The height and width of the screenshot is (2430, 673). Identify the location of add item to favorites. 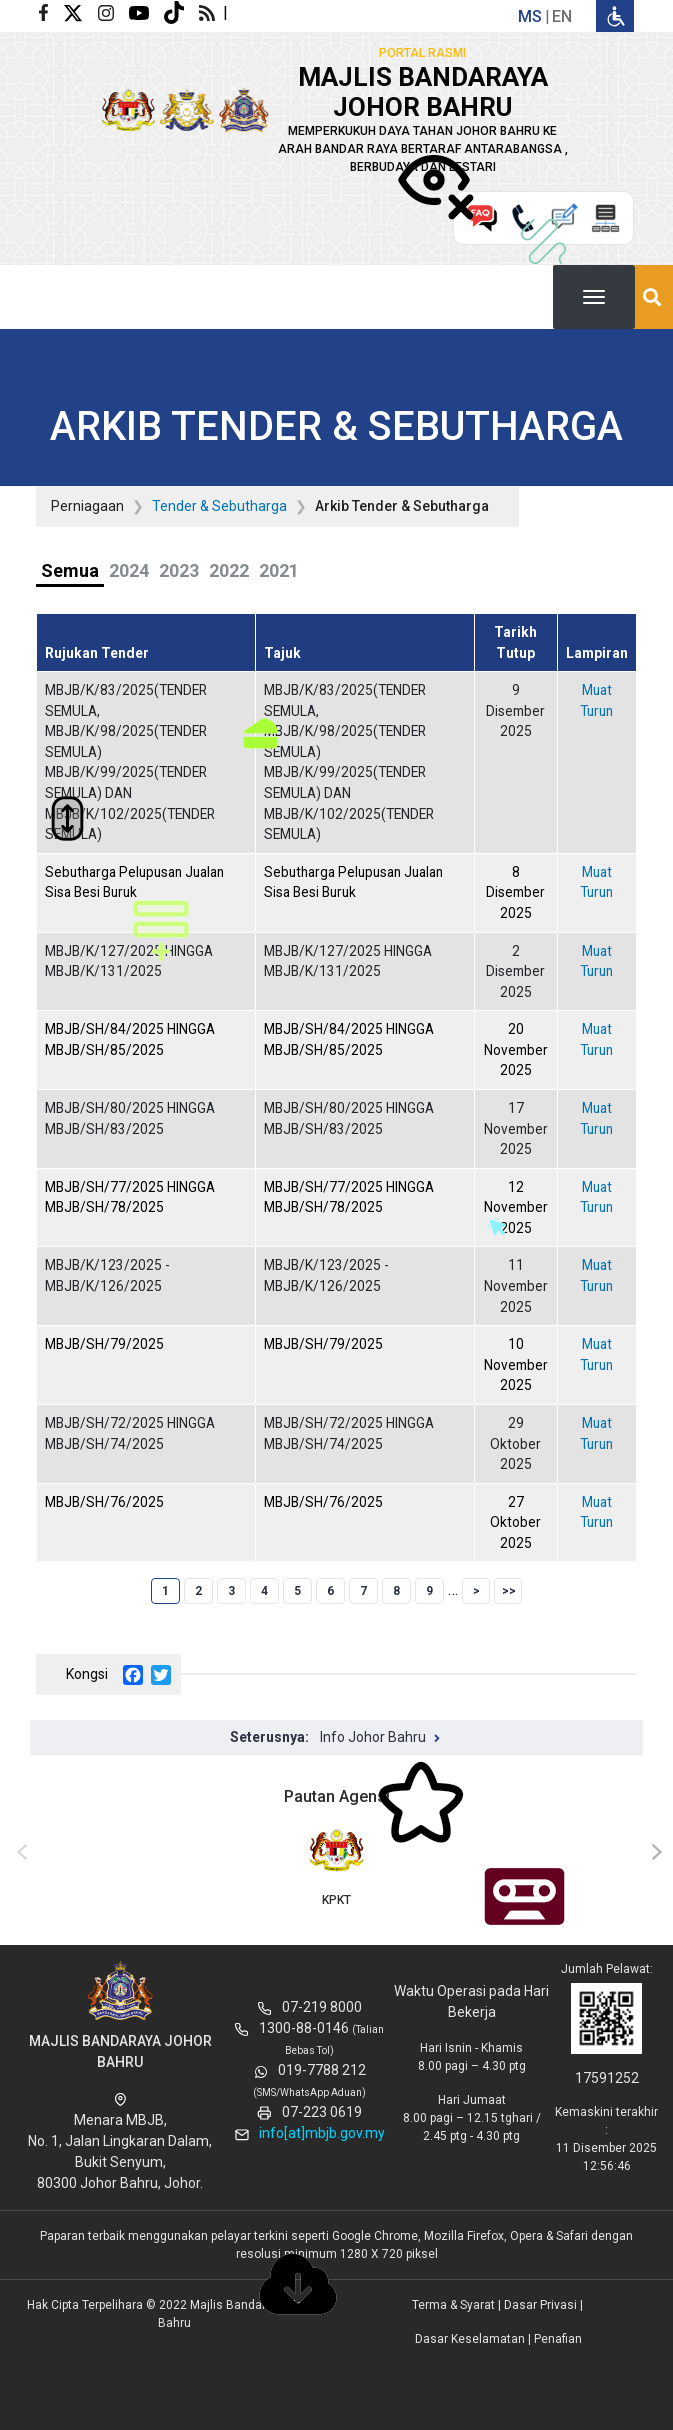
(421, 1804).